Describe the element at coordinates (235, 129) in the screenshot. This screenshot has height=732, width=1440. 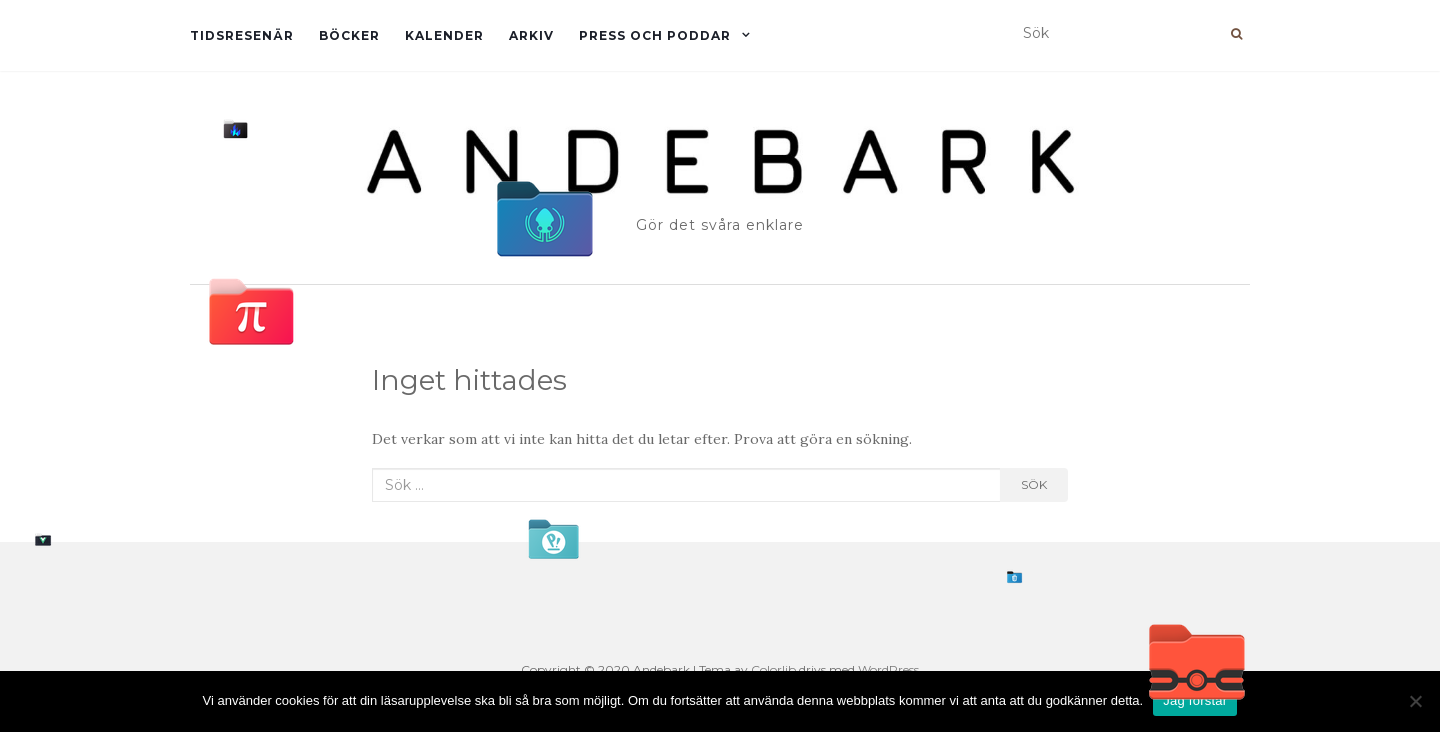
I see `folder containing lit framework or library files` at that location.